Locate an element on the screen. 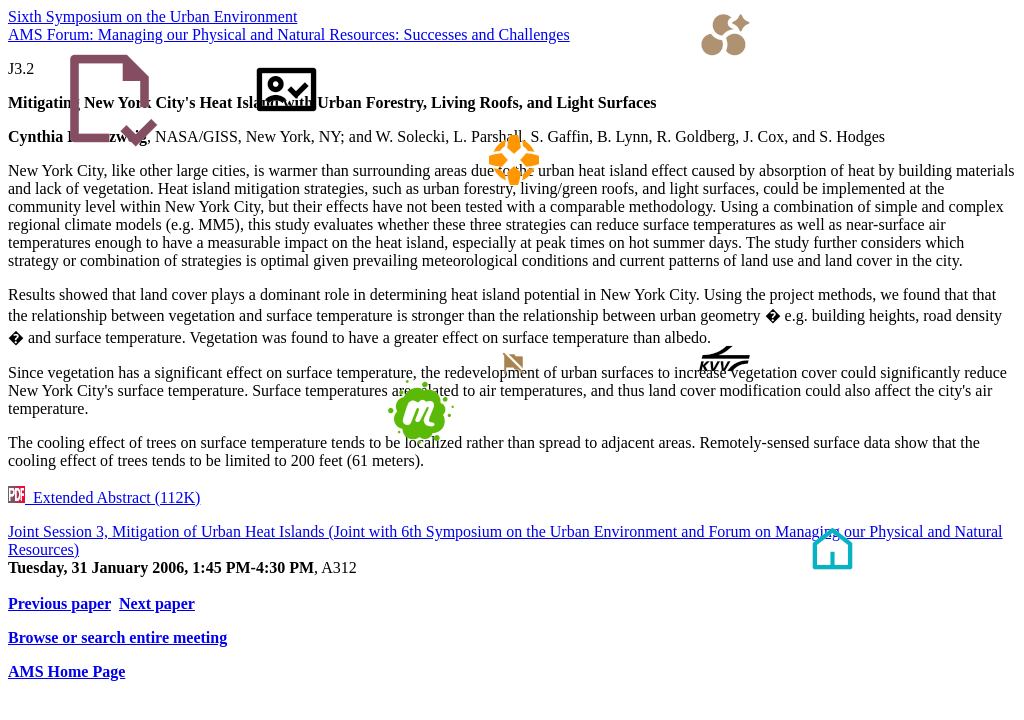  remove flag or marker is located at coordinates (513, 363).